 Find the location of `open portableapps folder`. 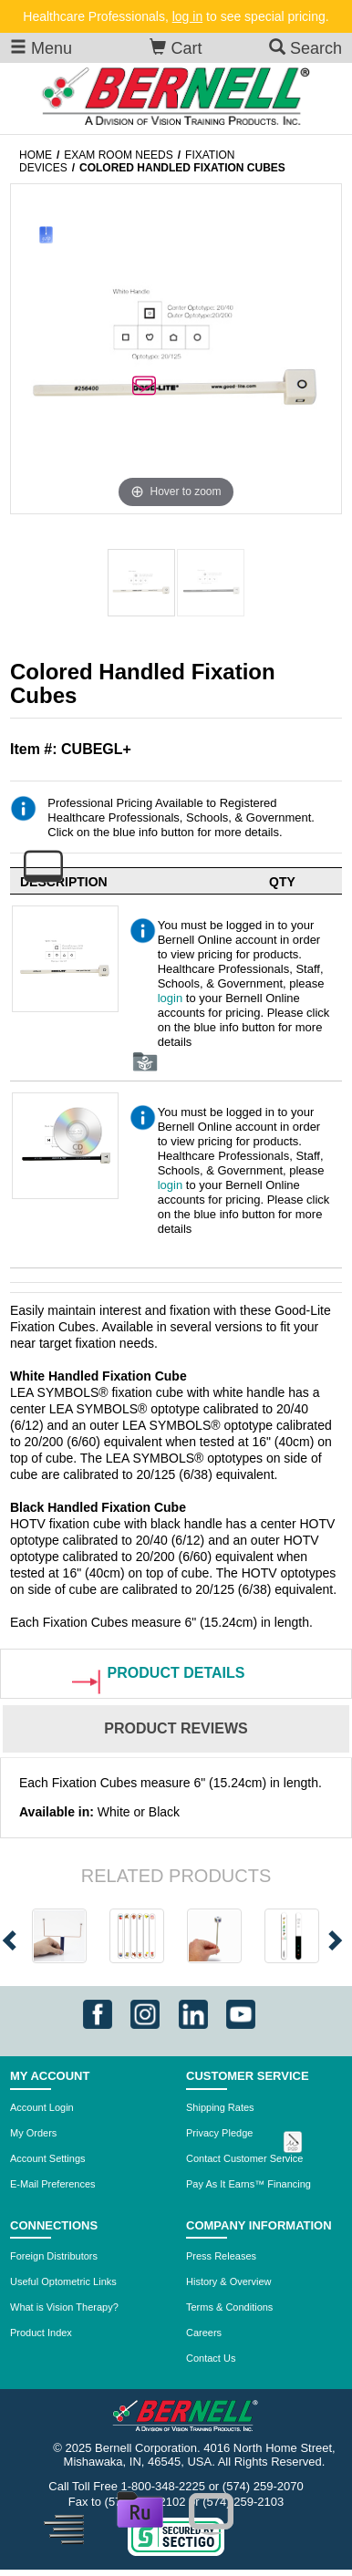

open portableapps folder is located at coordinates (145, 1062).